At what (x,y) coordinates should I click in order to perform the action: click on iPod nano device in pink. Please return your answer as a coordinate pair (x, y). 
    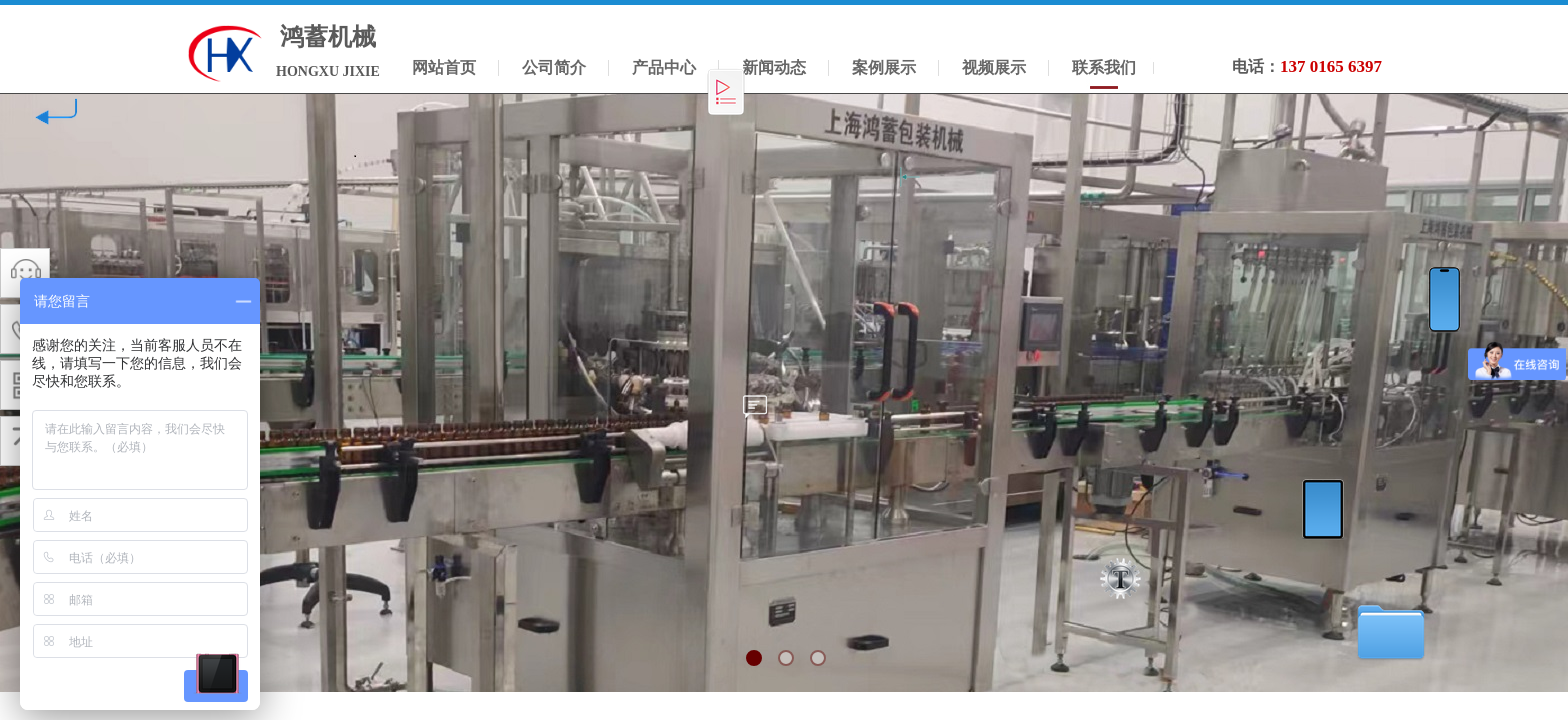
    Looking at the image, I should click on (217, 673).